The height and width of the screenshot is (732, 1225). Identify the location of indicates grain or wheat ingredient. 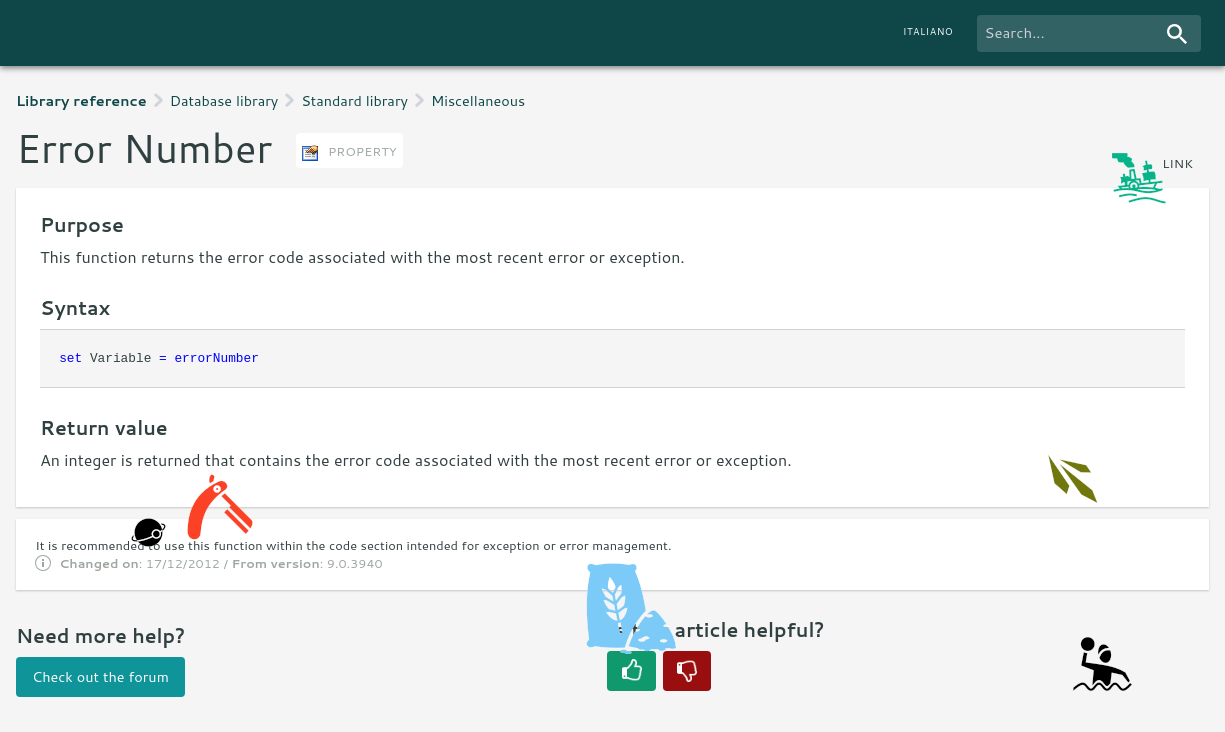
(631, 608).